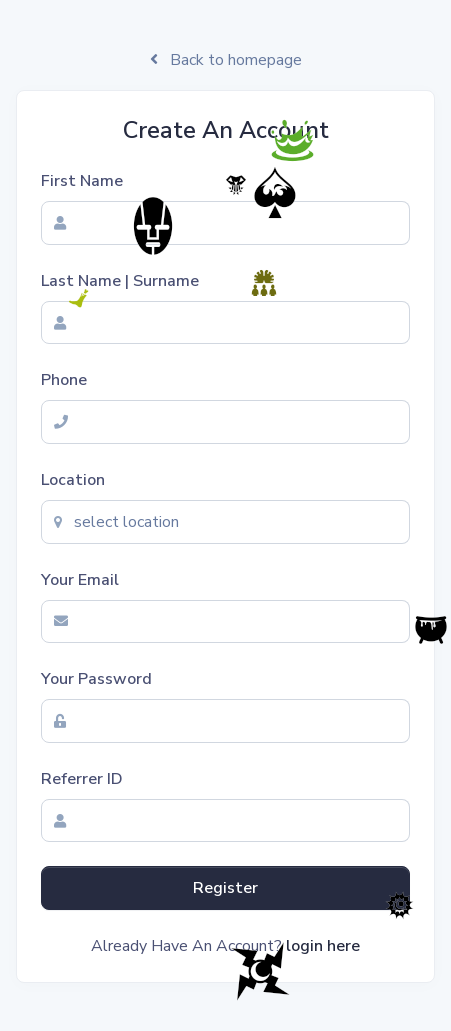 This screenshot has width=451, height=1031. Describe the element at coordinates (399, 905) in the screenshot. I see `view or customize eye appearance settings` at that location.